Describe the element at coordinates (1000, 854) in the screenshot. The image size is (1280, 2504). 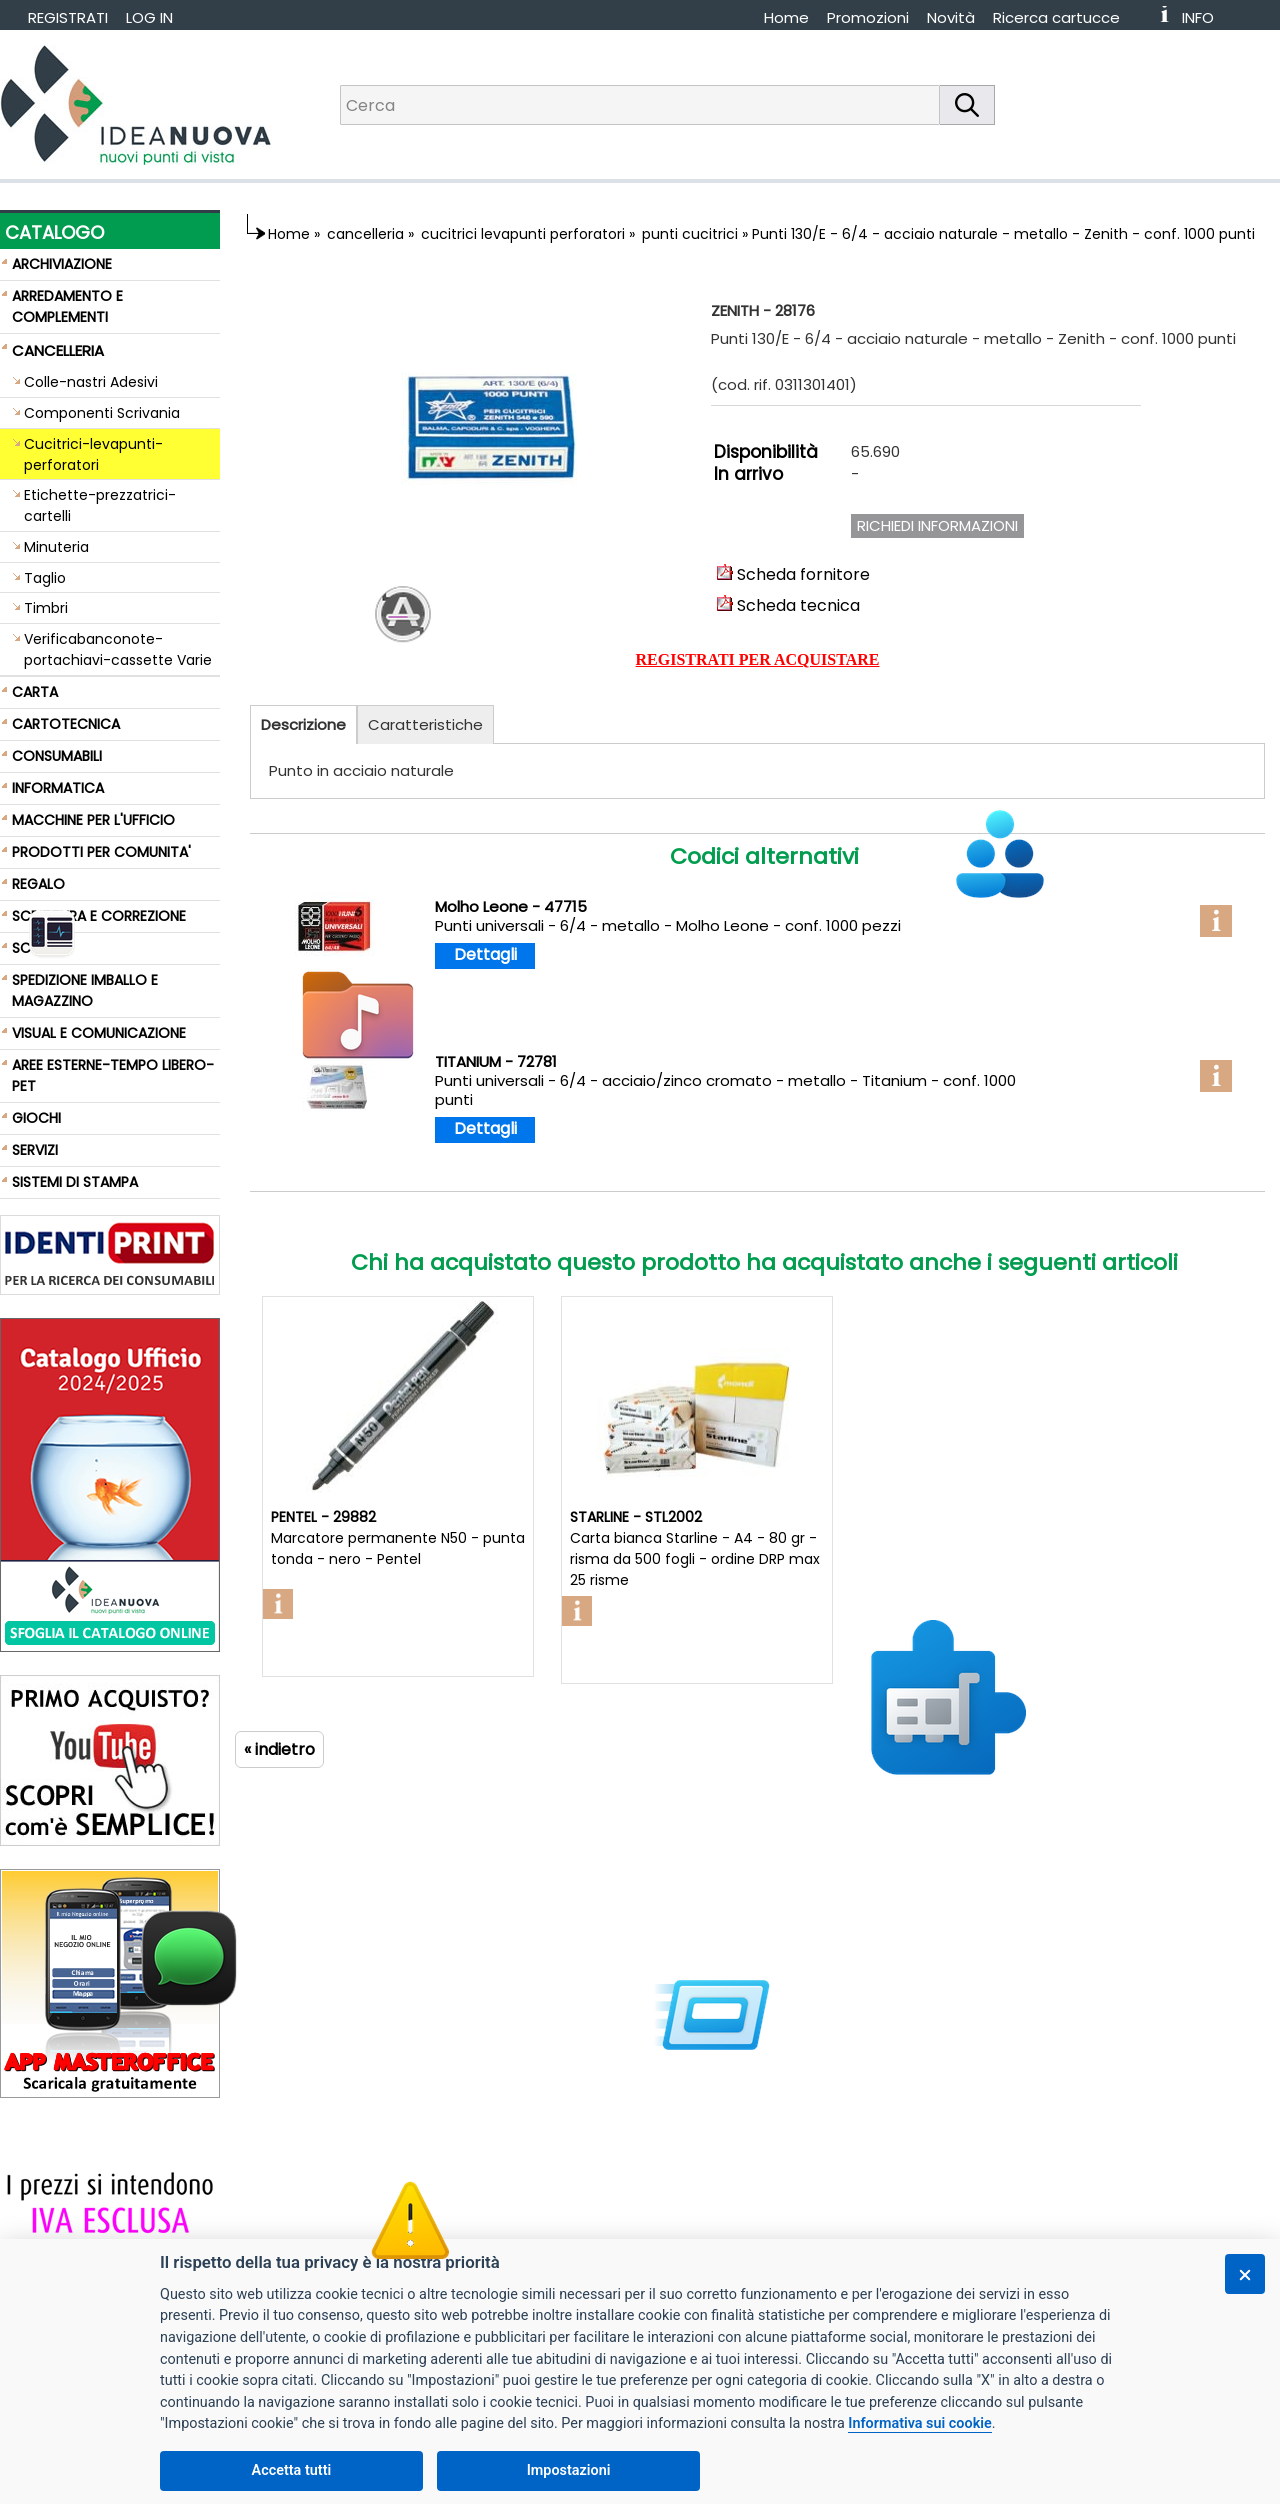
I see `indicates shared access or multiple users` at that location.